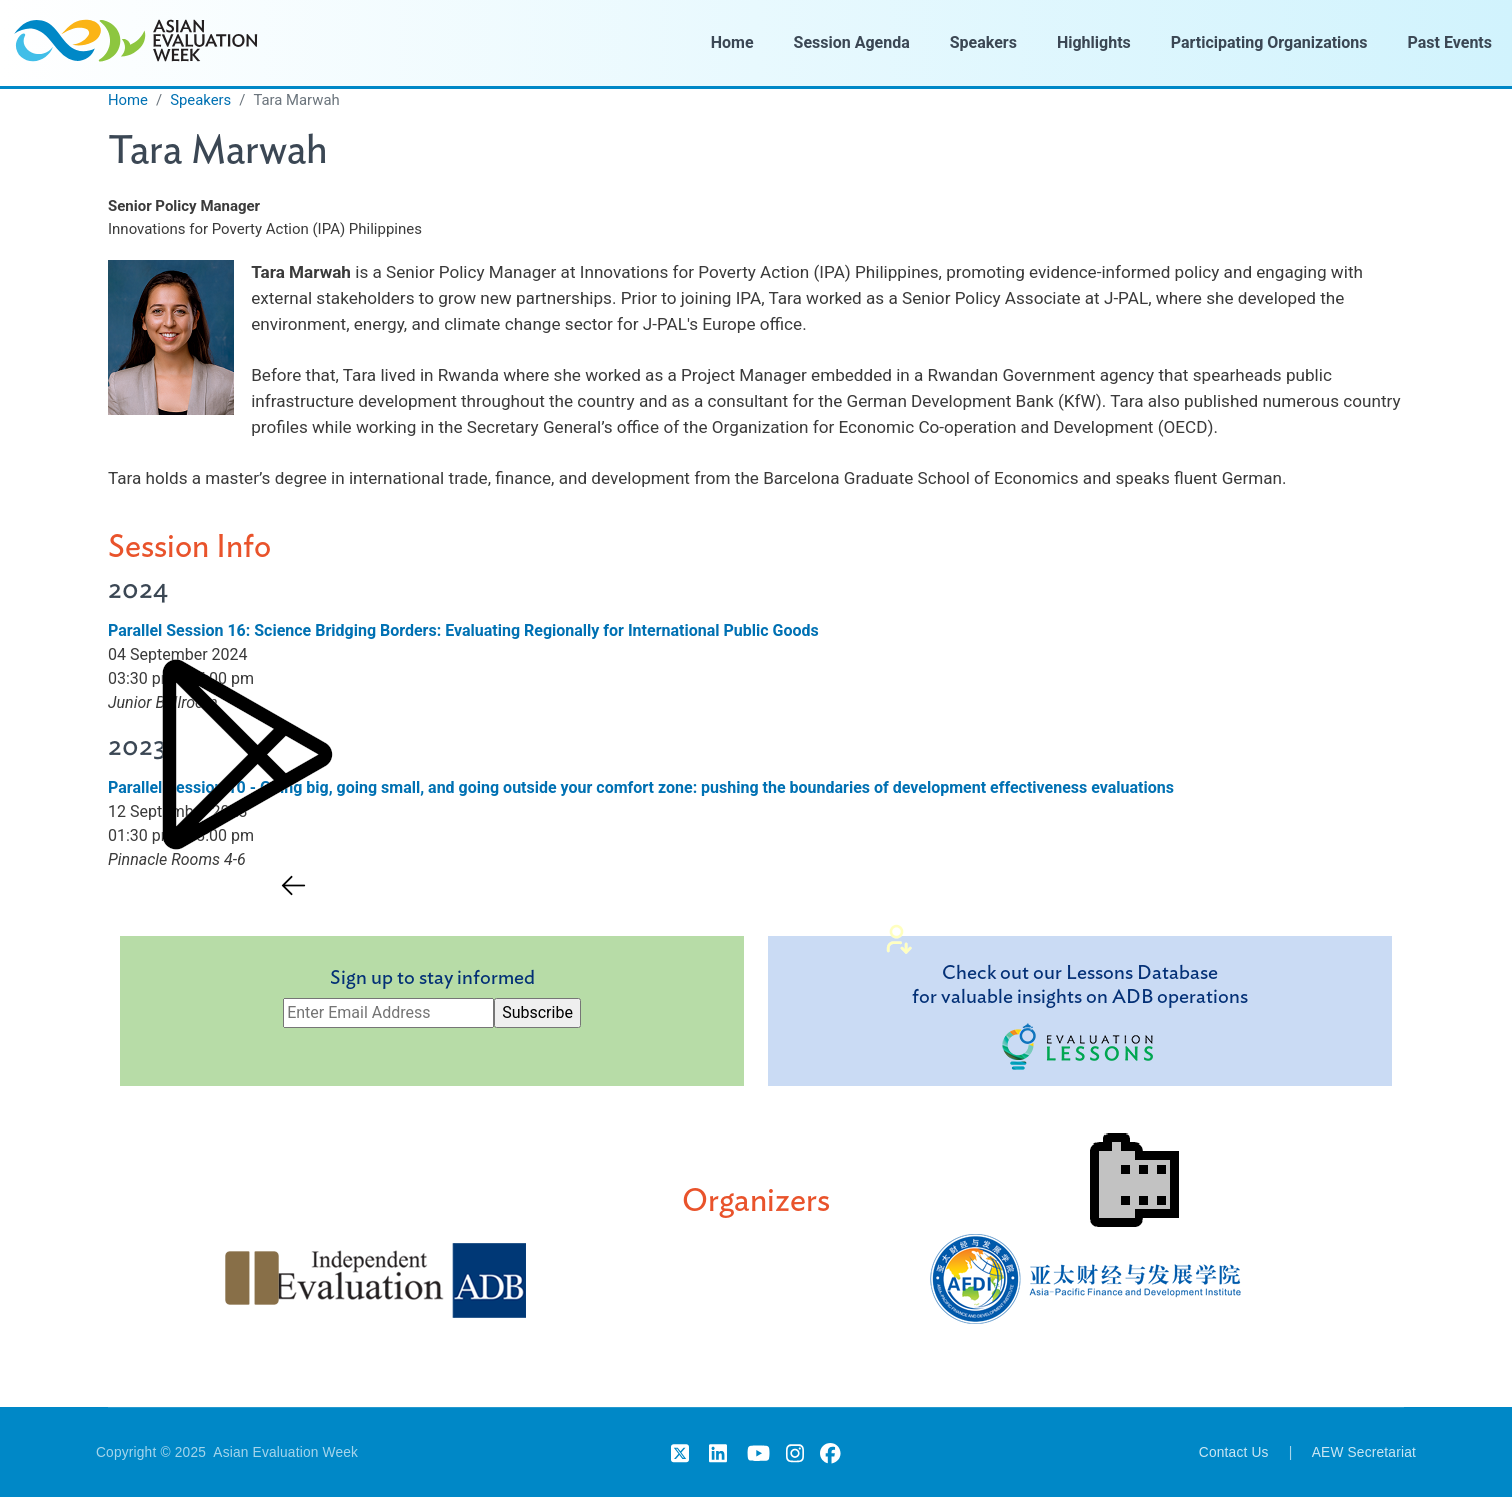  What do you see at coordinates (293, 885) in the screenshot?
I see `go back to the previous screen` at bounding box center [293, 885].